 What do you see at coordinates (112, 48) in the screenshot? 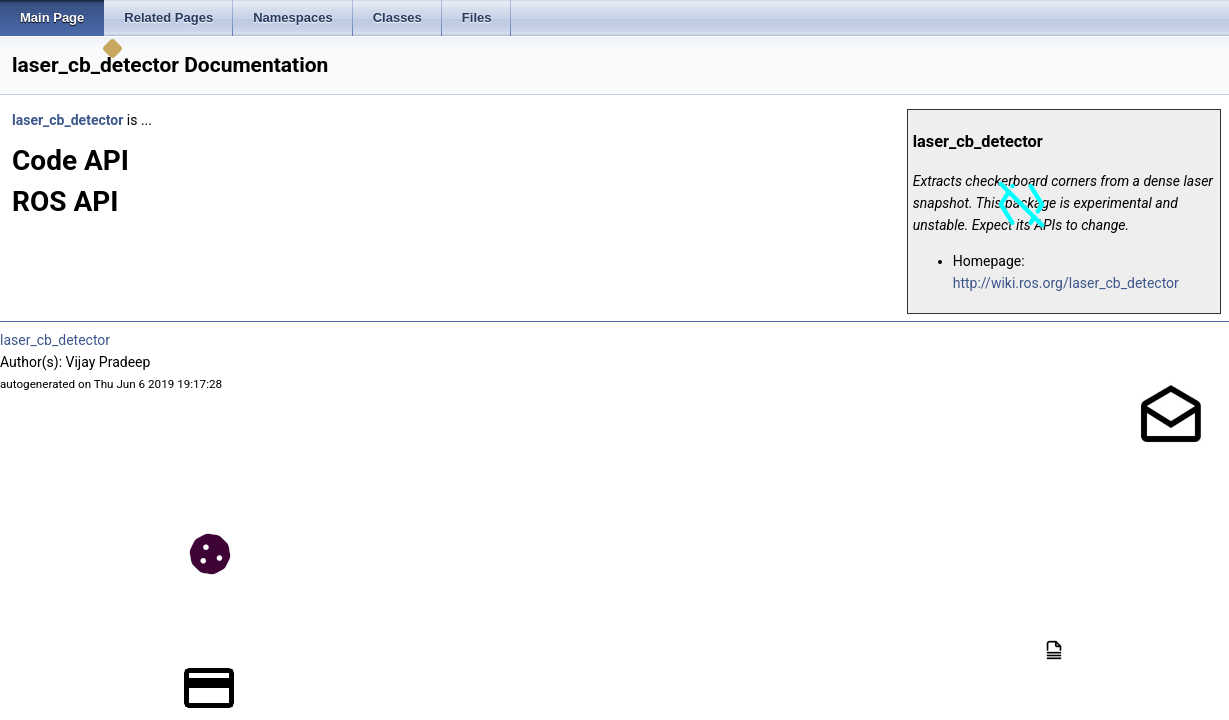
I see `indicates a diamond or rotated square marker` at bounding box center [112, 48].